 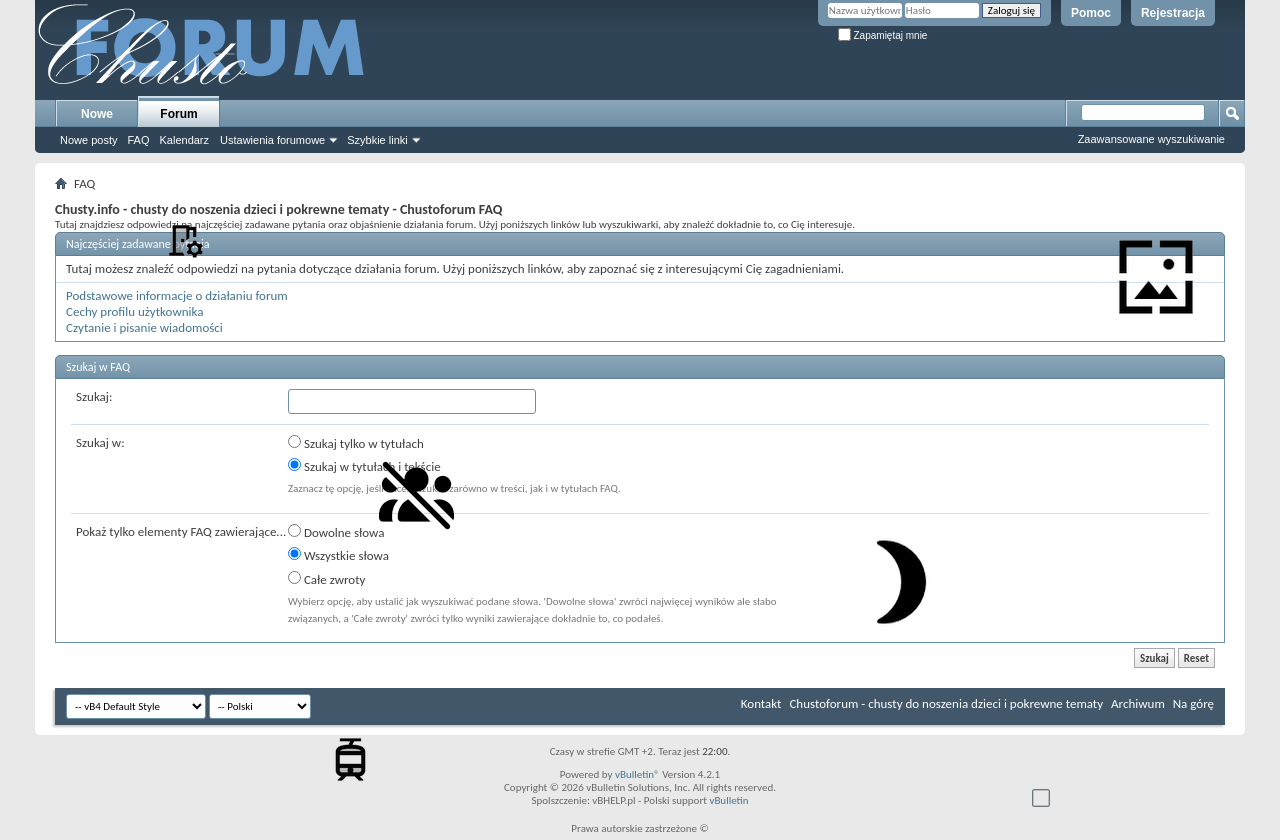 I want to click on disable group or team features, so click(x=416, y=495).